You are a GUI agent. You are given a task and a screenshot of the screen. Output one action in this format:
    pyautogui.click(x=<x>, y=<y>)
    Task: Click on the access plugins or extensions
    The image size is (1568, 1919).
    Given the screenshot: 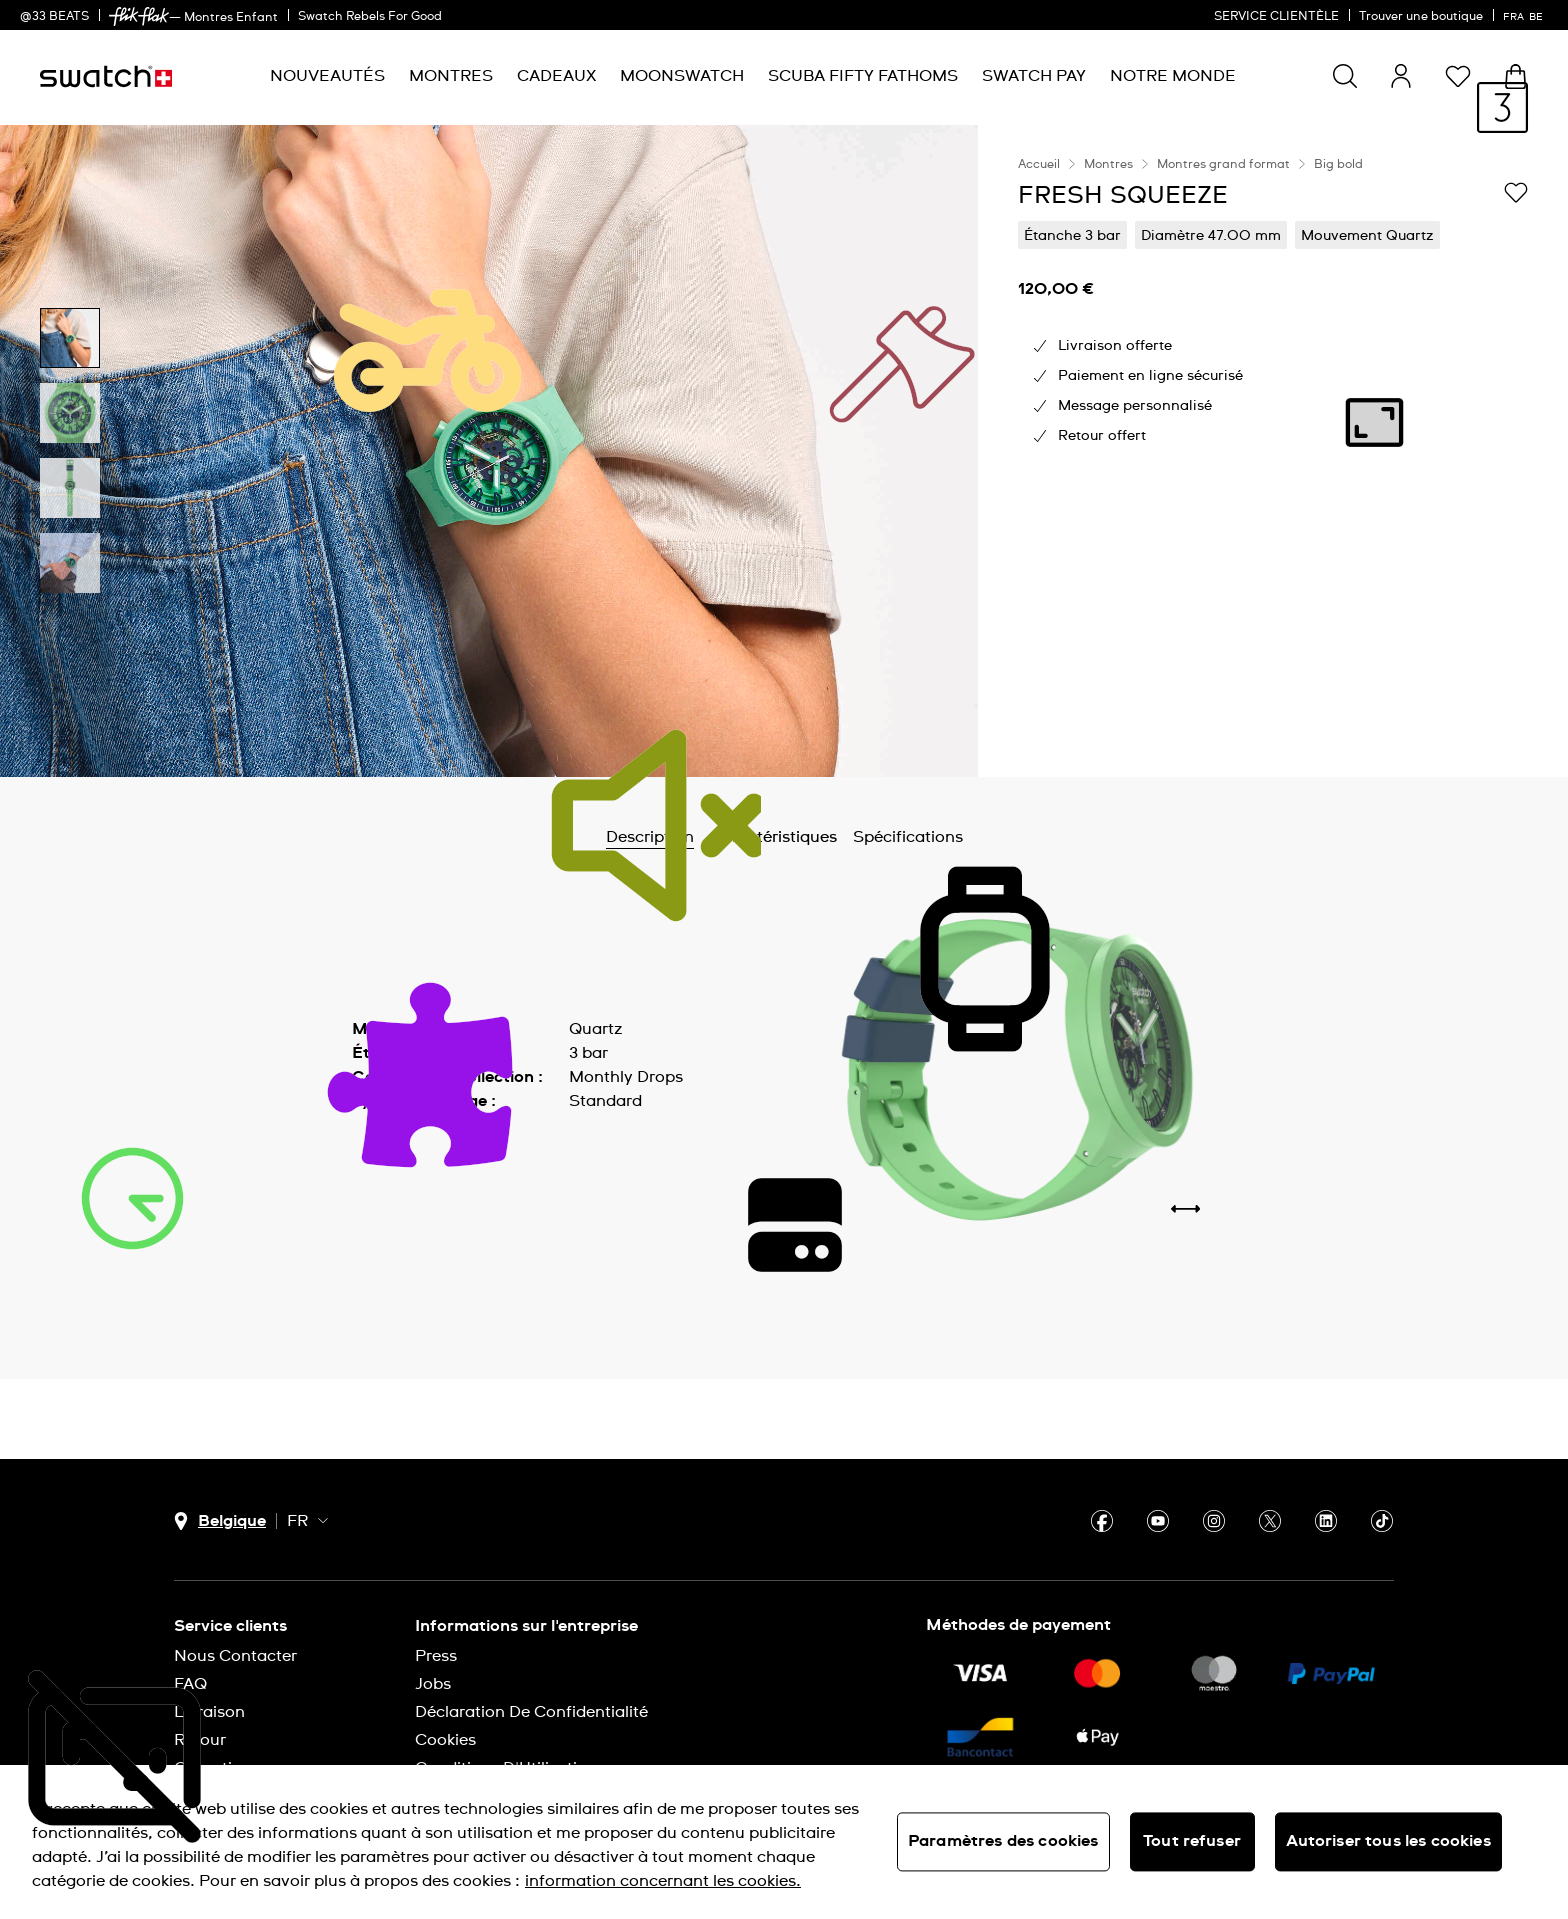 What is the action you would take?
    pyautogui.click(x=423, y=1078)
    